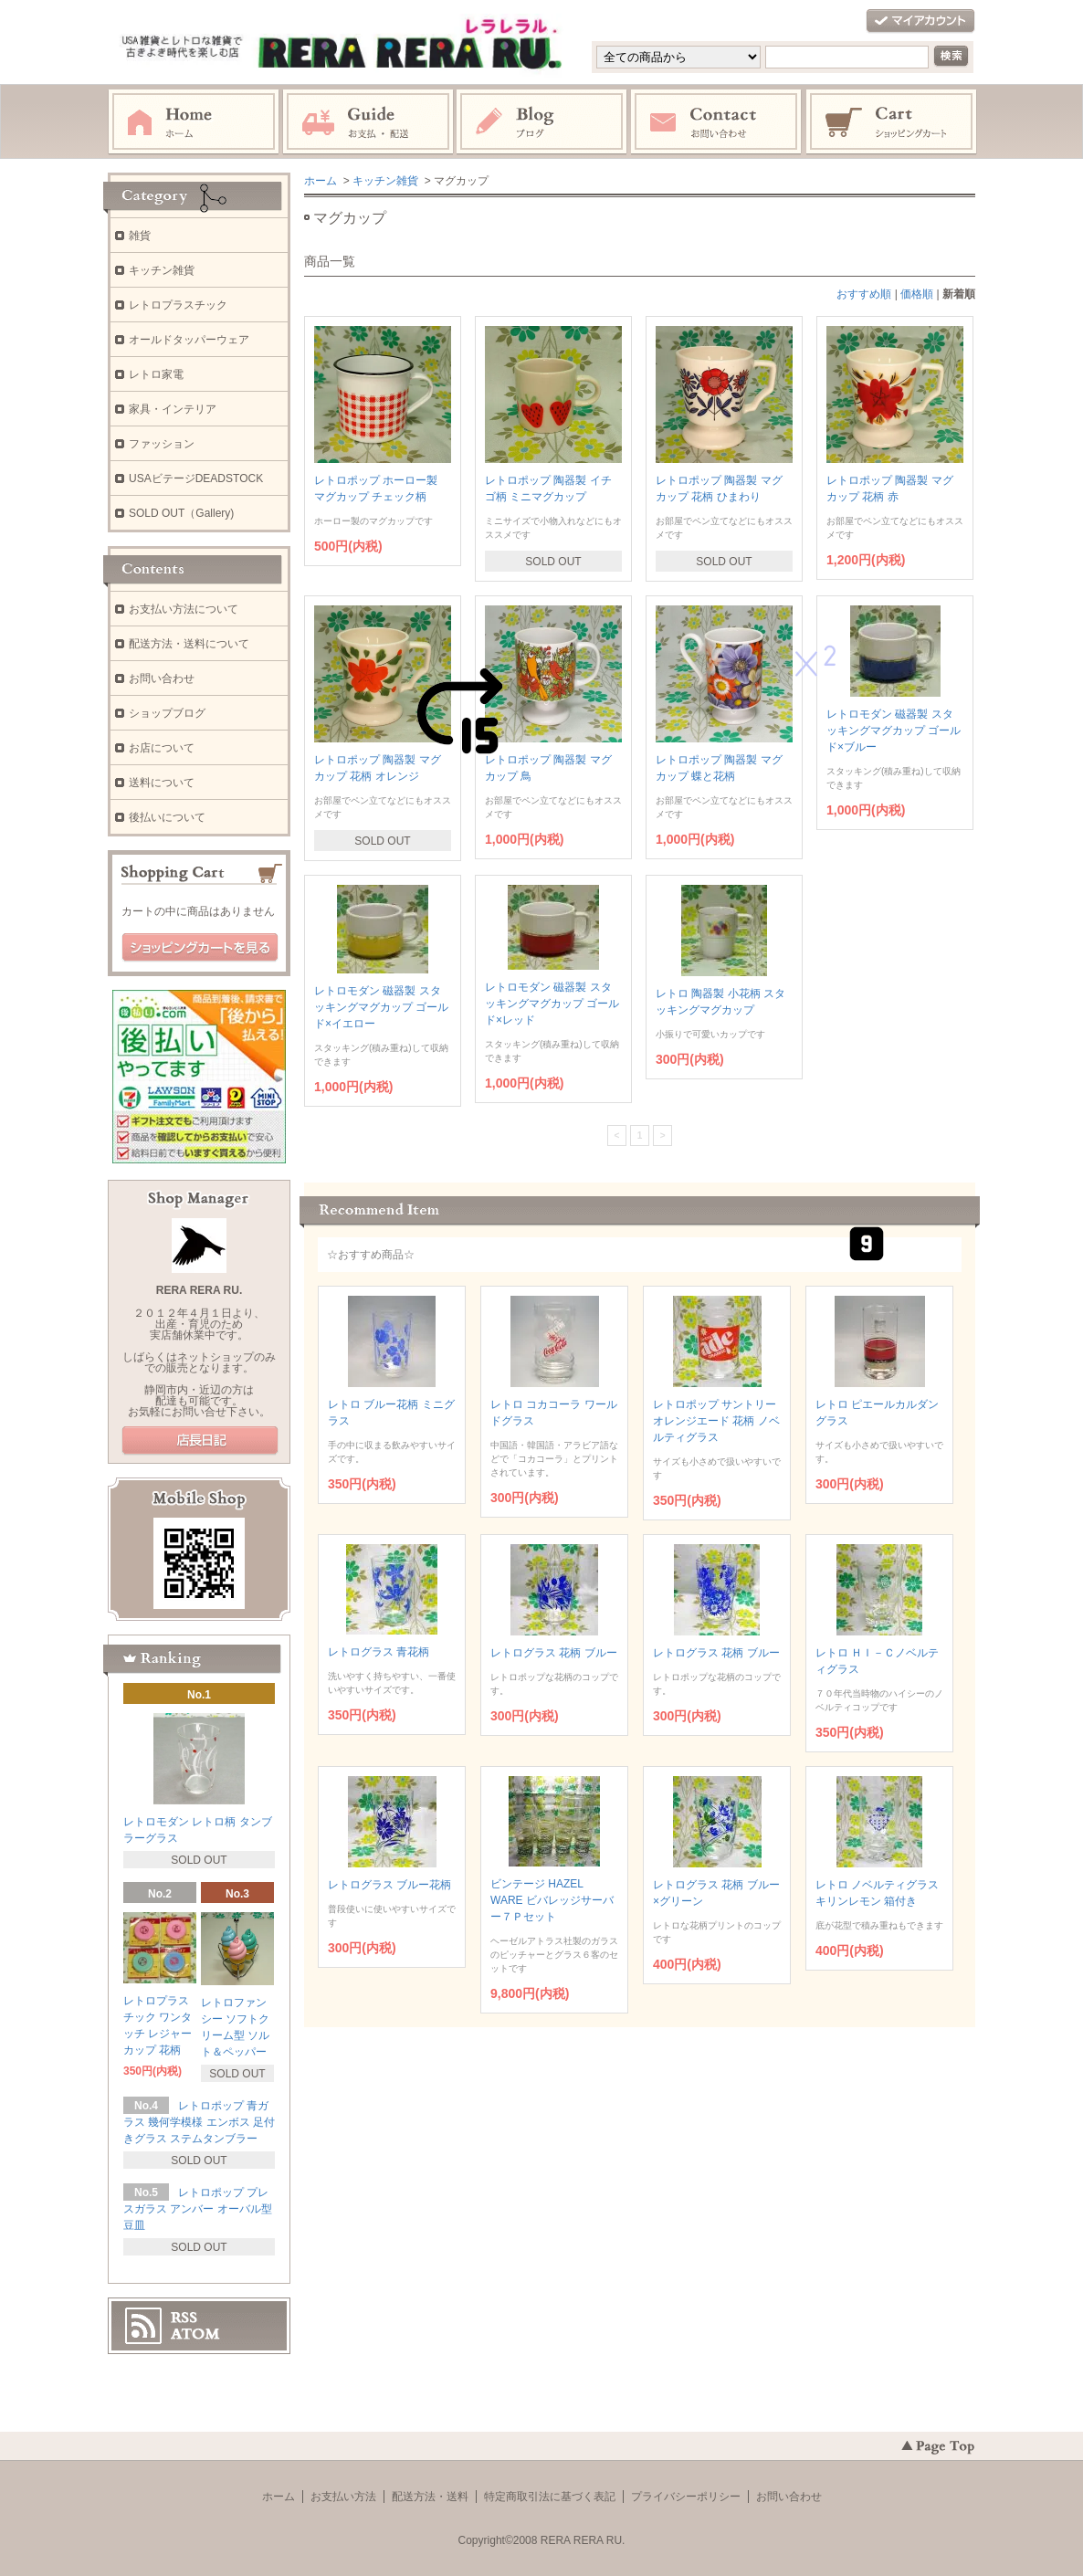 The image size is (1083, 2576). What do you see at coordinates (813, 661) in the screenshot?
I see `apply superscript formatting to selected text` at bounding box center [813, 661].